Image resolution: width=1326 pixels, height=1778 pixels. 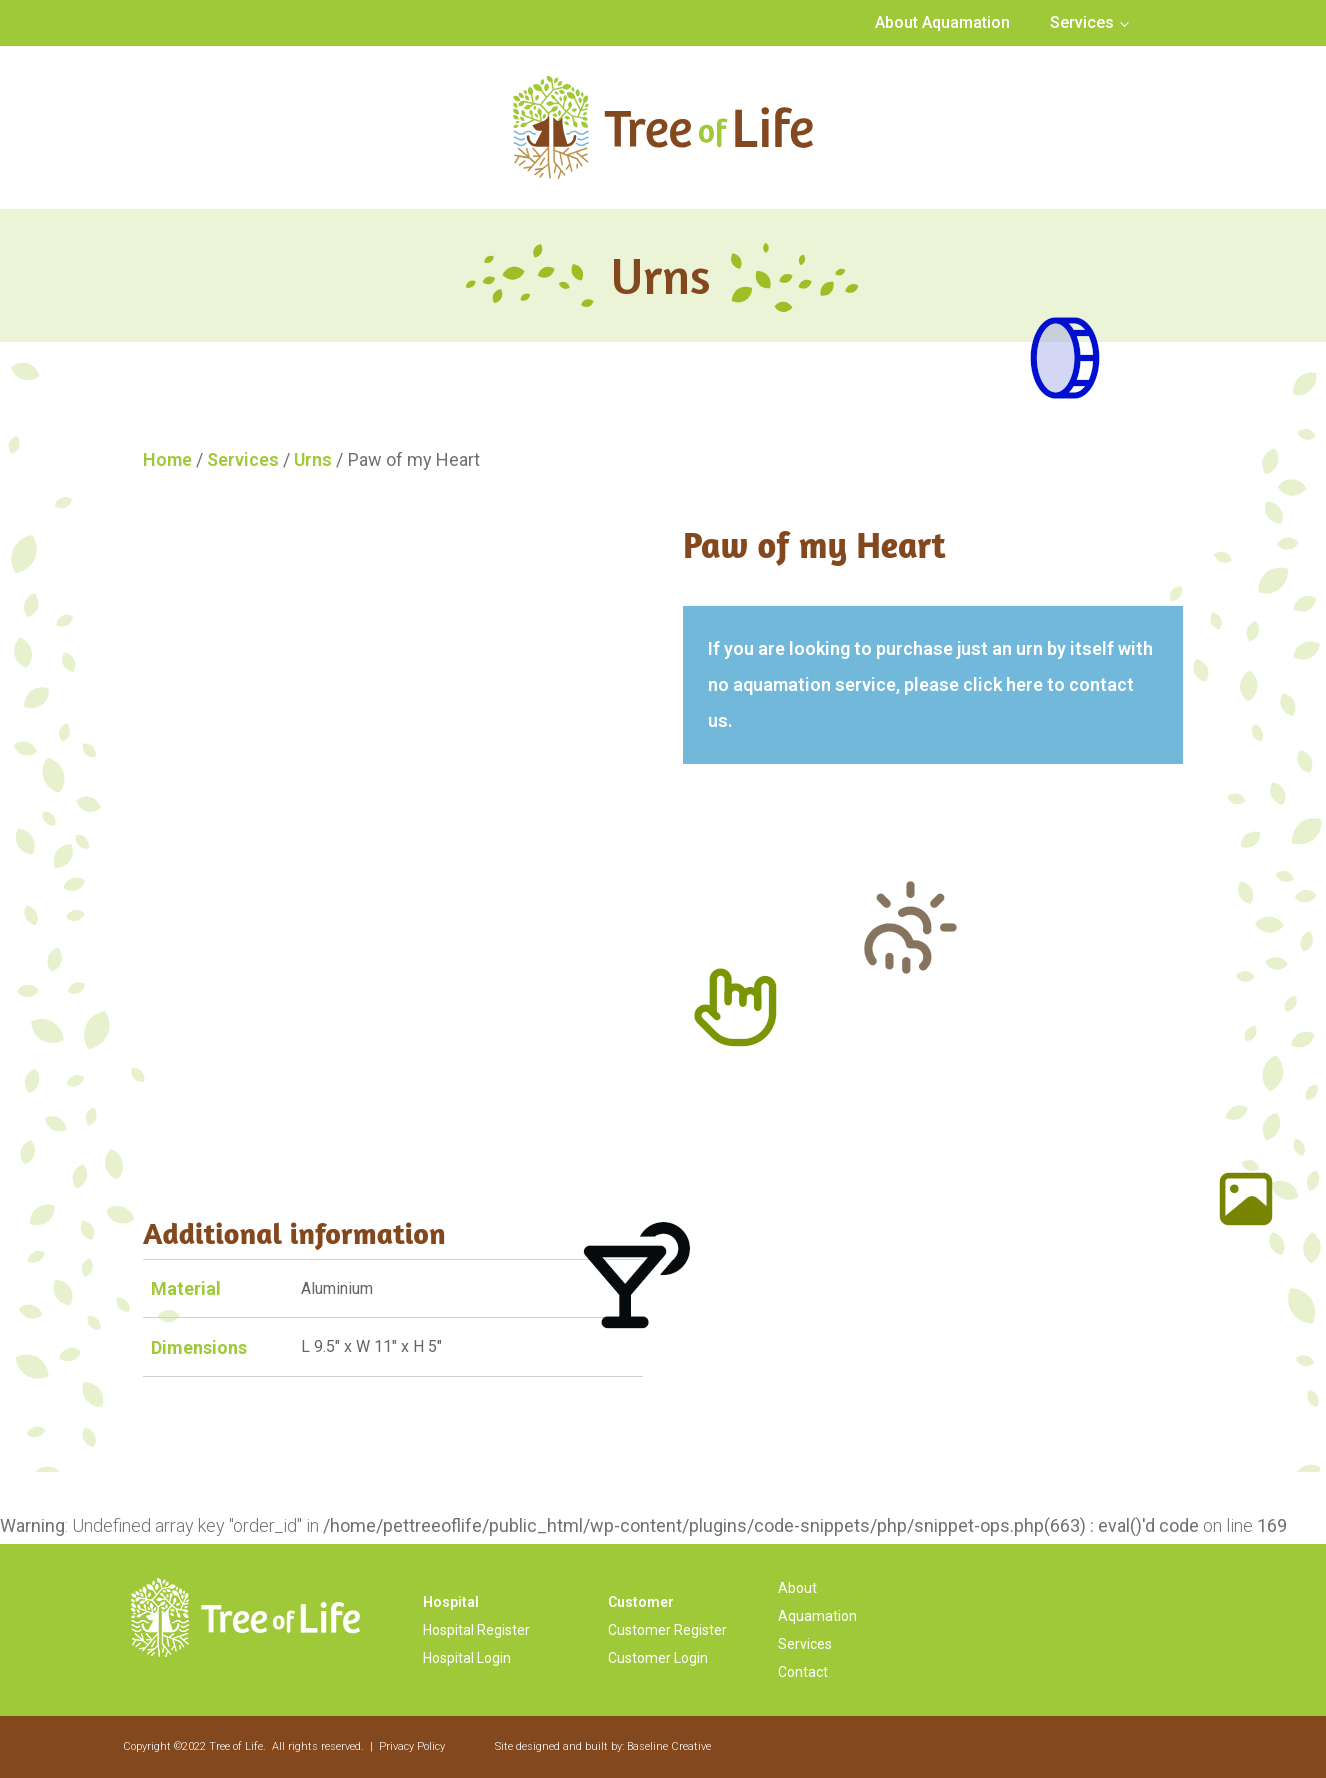 I want to click on current weather conditions: partly cloudy with rain, so click(x=910, y=927).